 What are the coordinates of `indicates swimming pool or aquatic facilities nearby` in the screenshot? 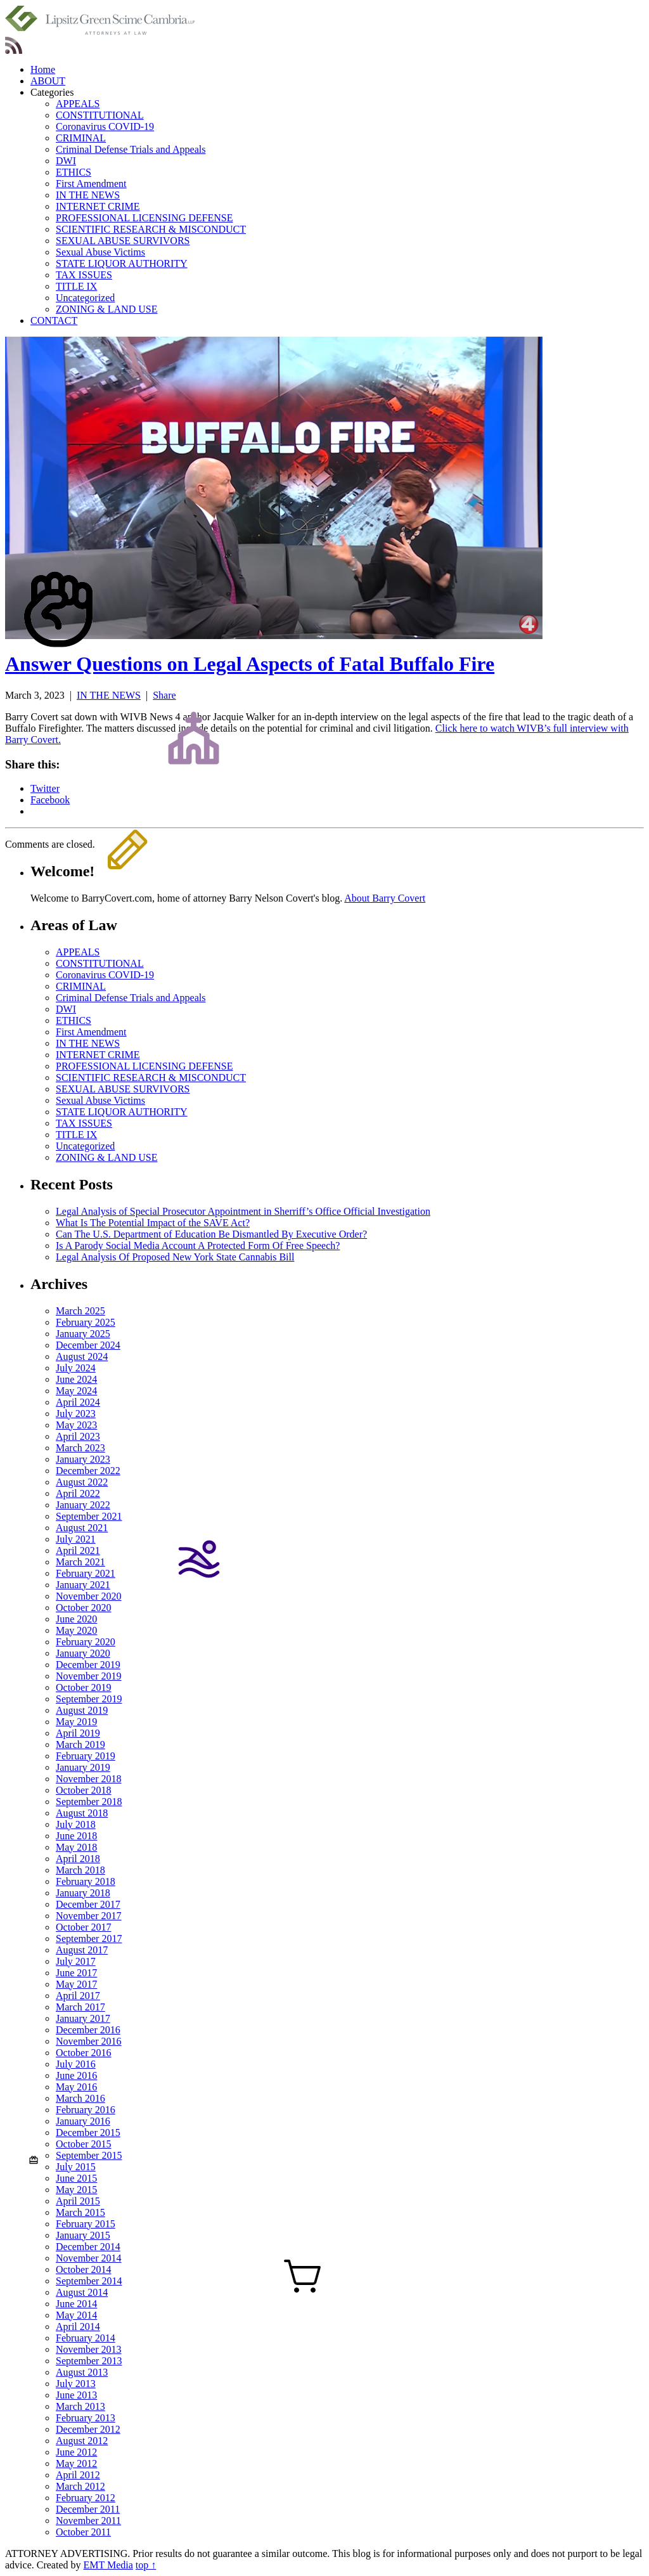 It's located at (199, 1559).